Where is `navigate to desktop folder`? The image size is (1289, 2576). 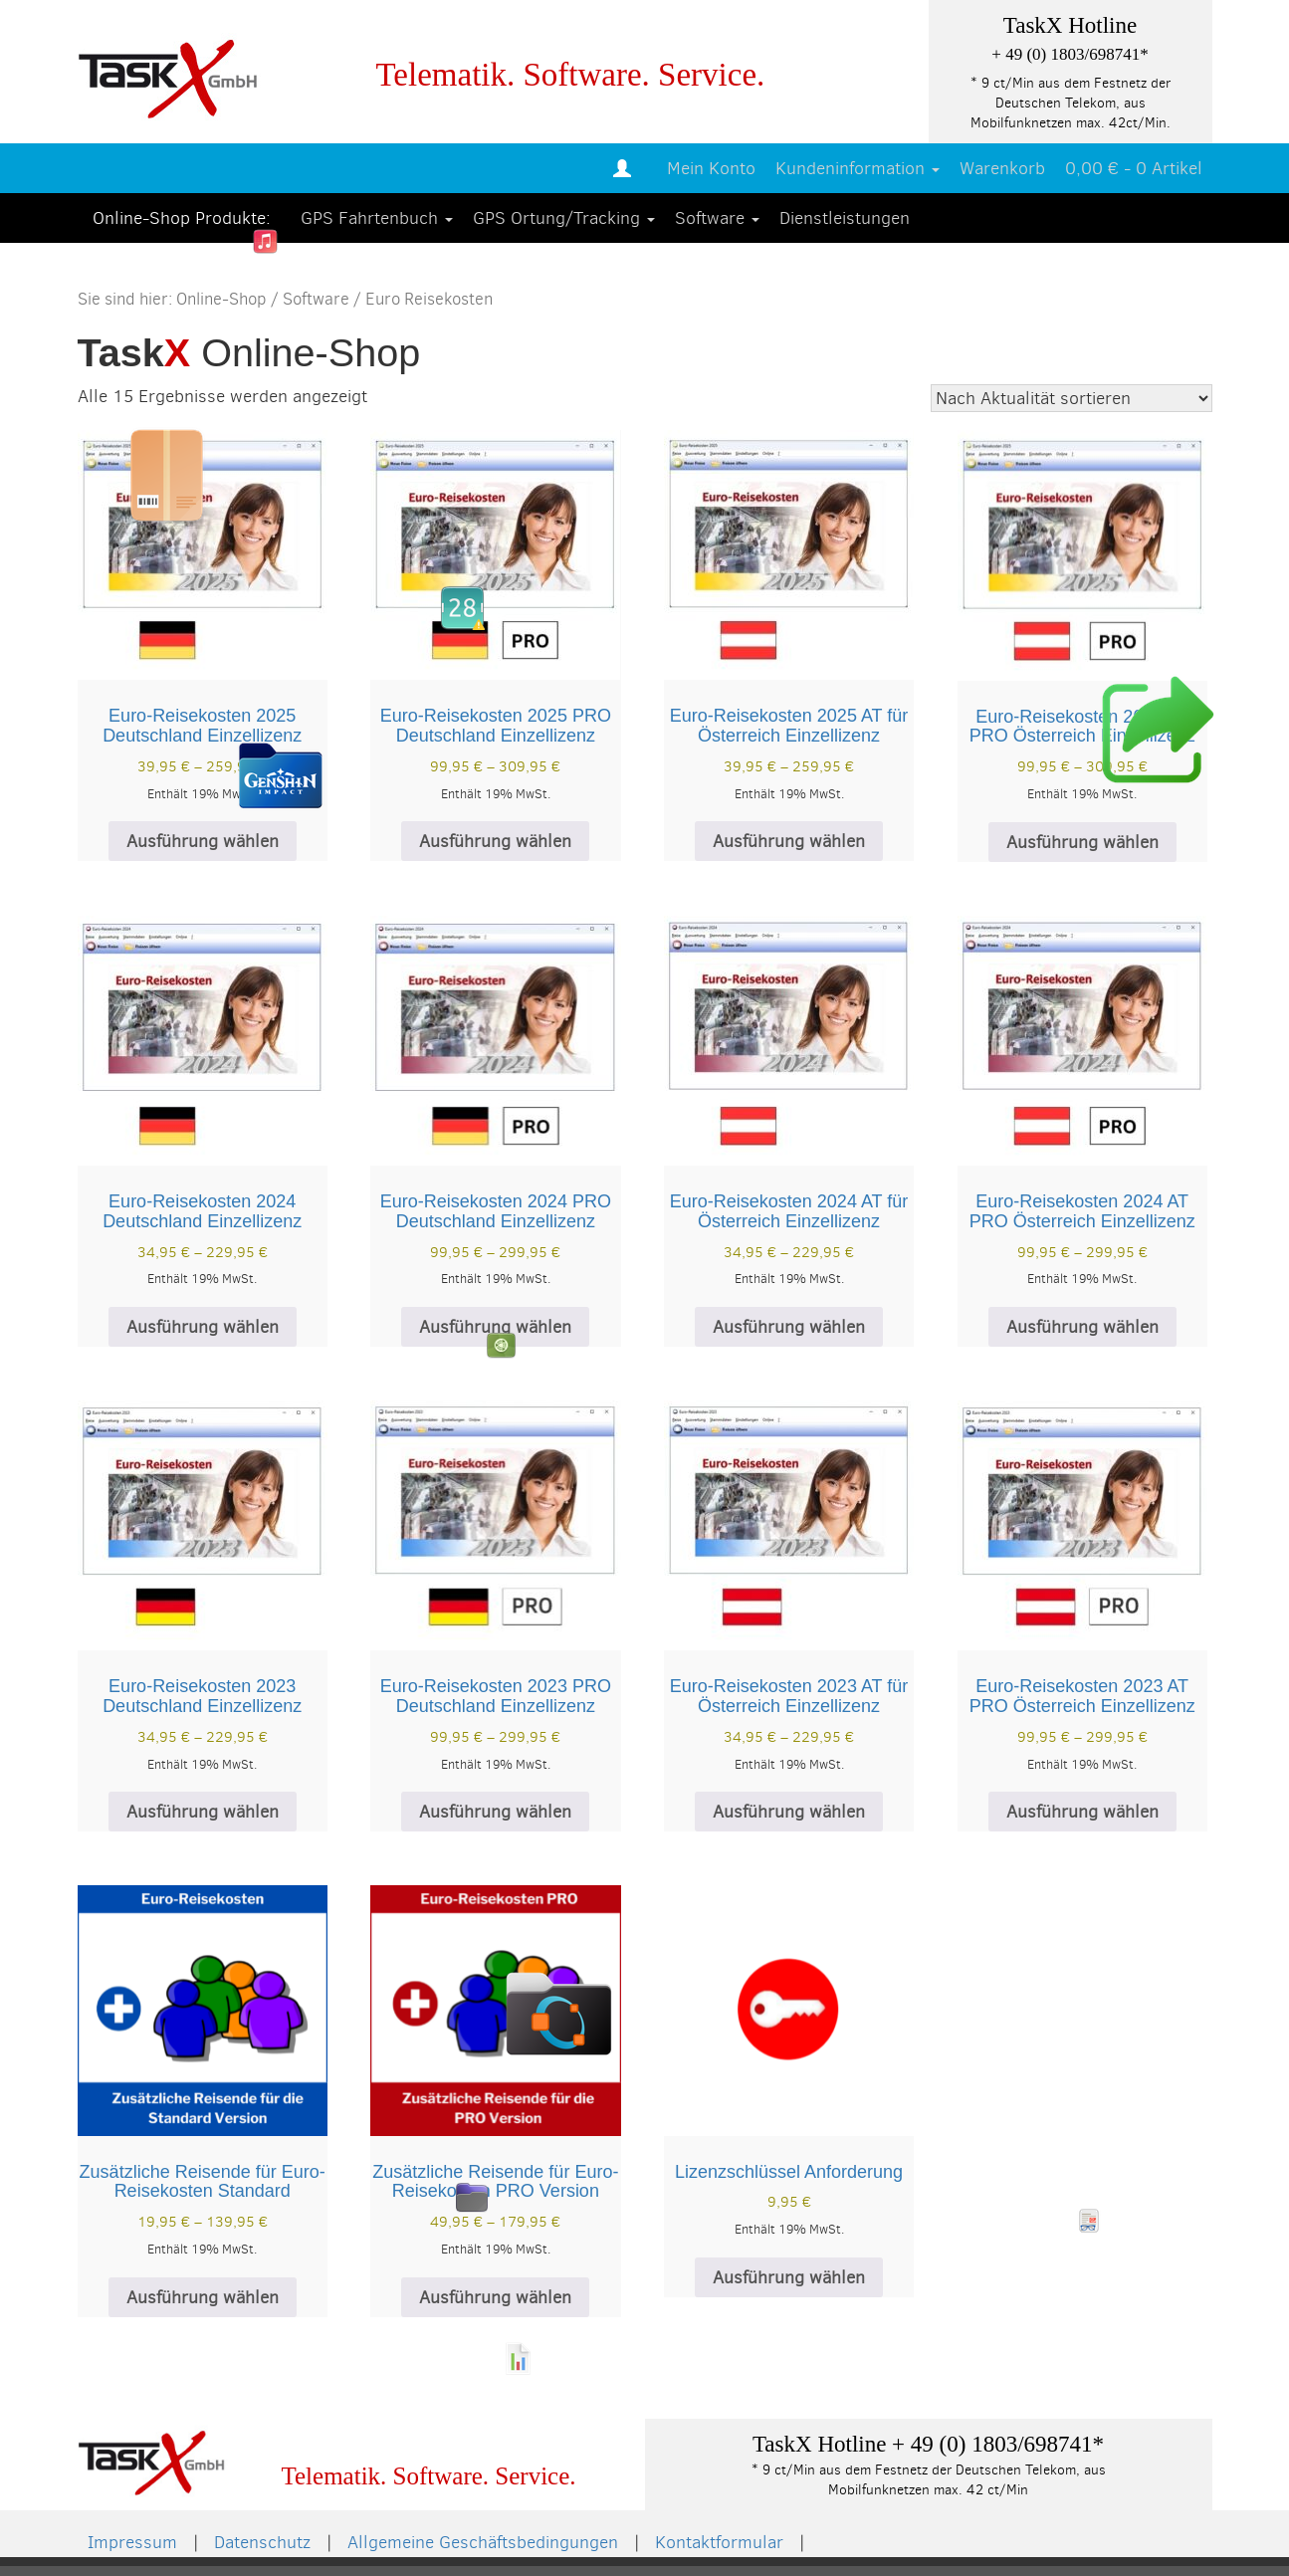
navigate to desktop folder is located at coordinates (501, 1344).